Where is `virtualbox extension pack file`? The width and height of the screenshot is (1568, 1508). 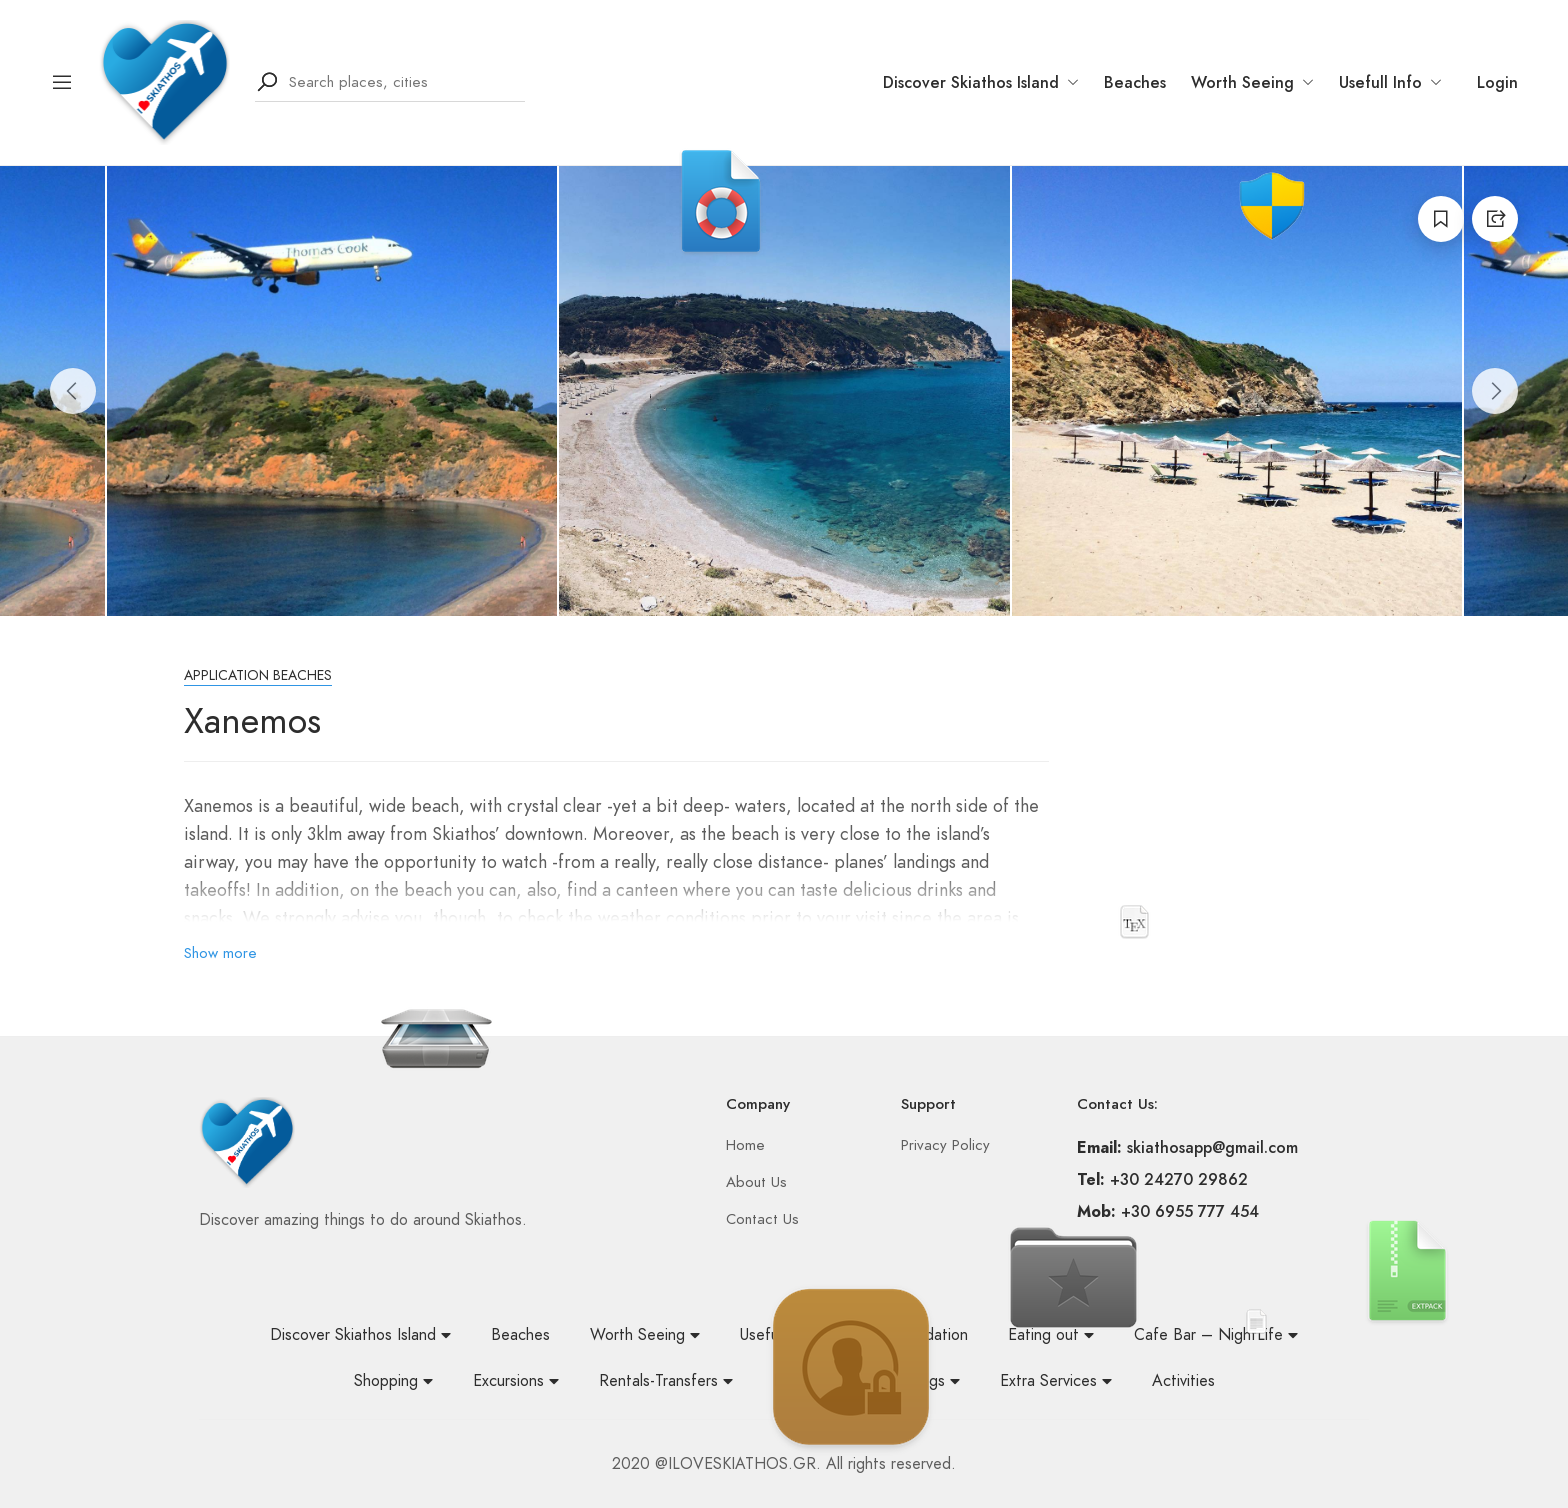
virtualbox extension pack file is located at coordinates (1407, 1272).